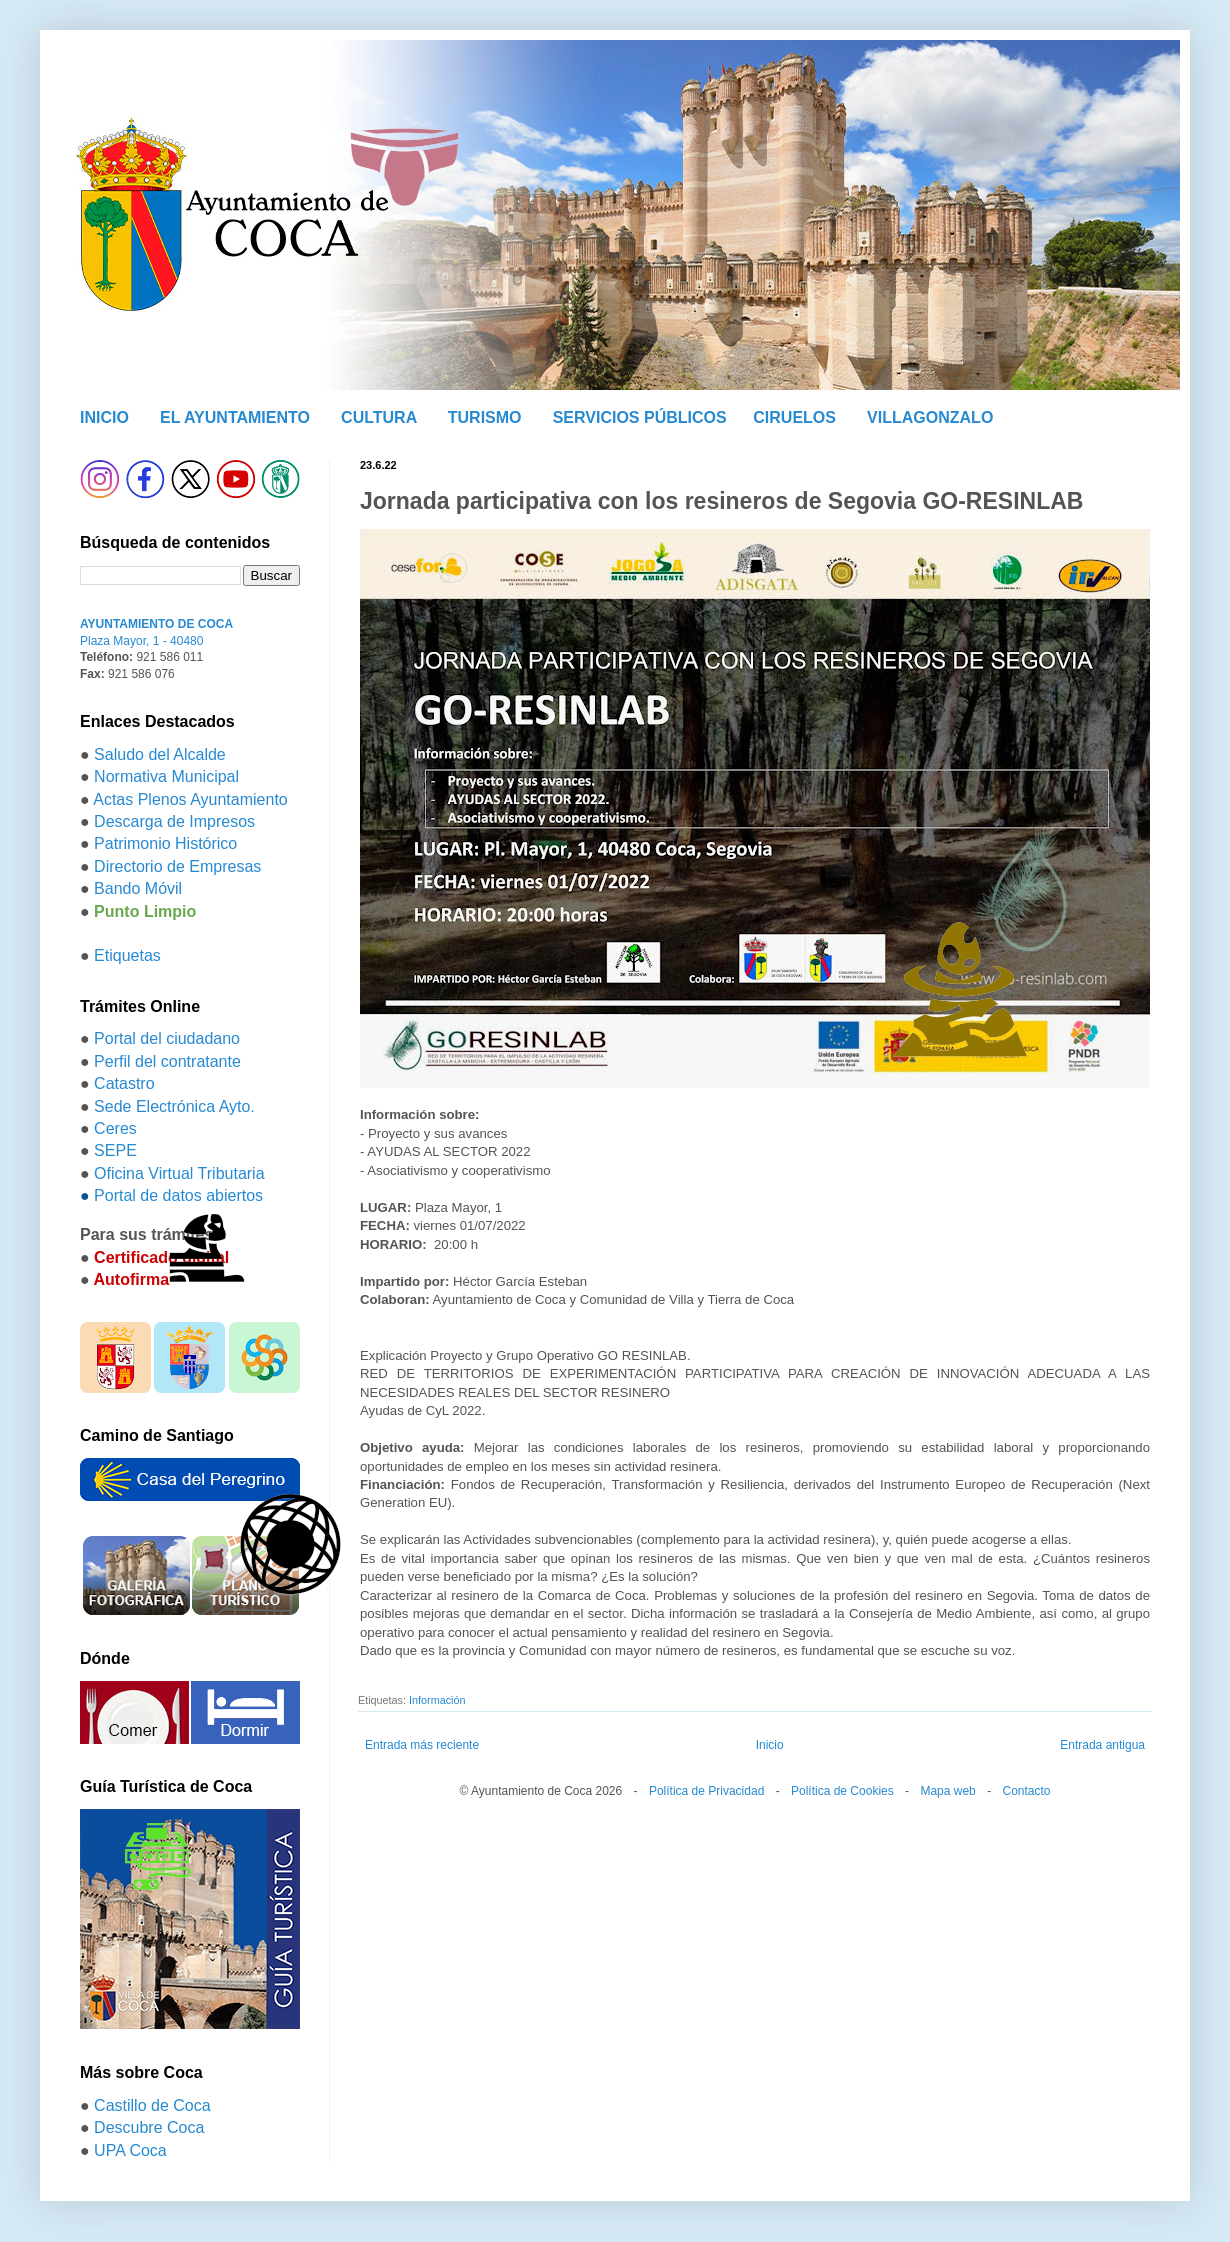 Image resolution: width=1230 pixels, height=2242 pixels. I want to click on access gaming features or game center, so click(157, 1855).